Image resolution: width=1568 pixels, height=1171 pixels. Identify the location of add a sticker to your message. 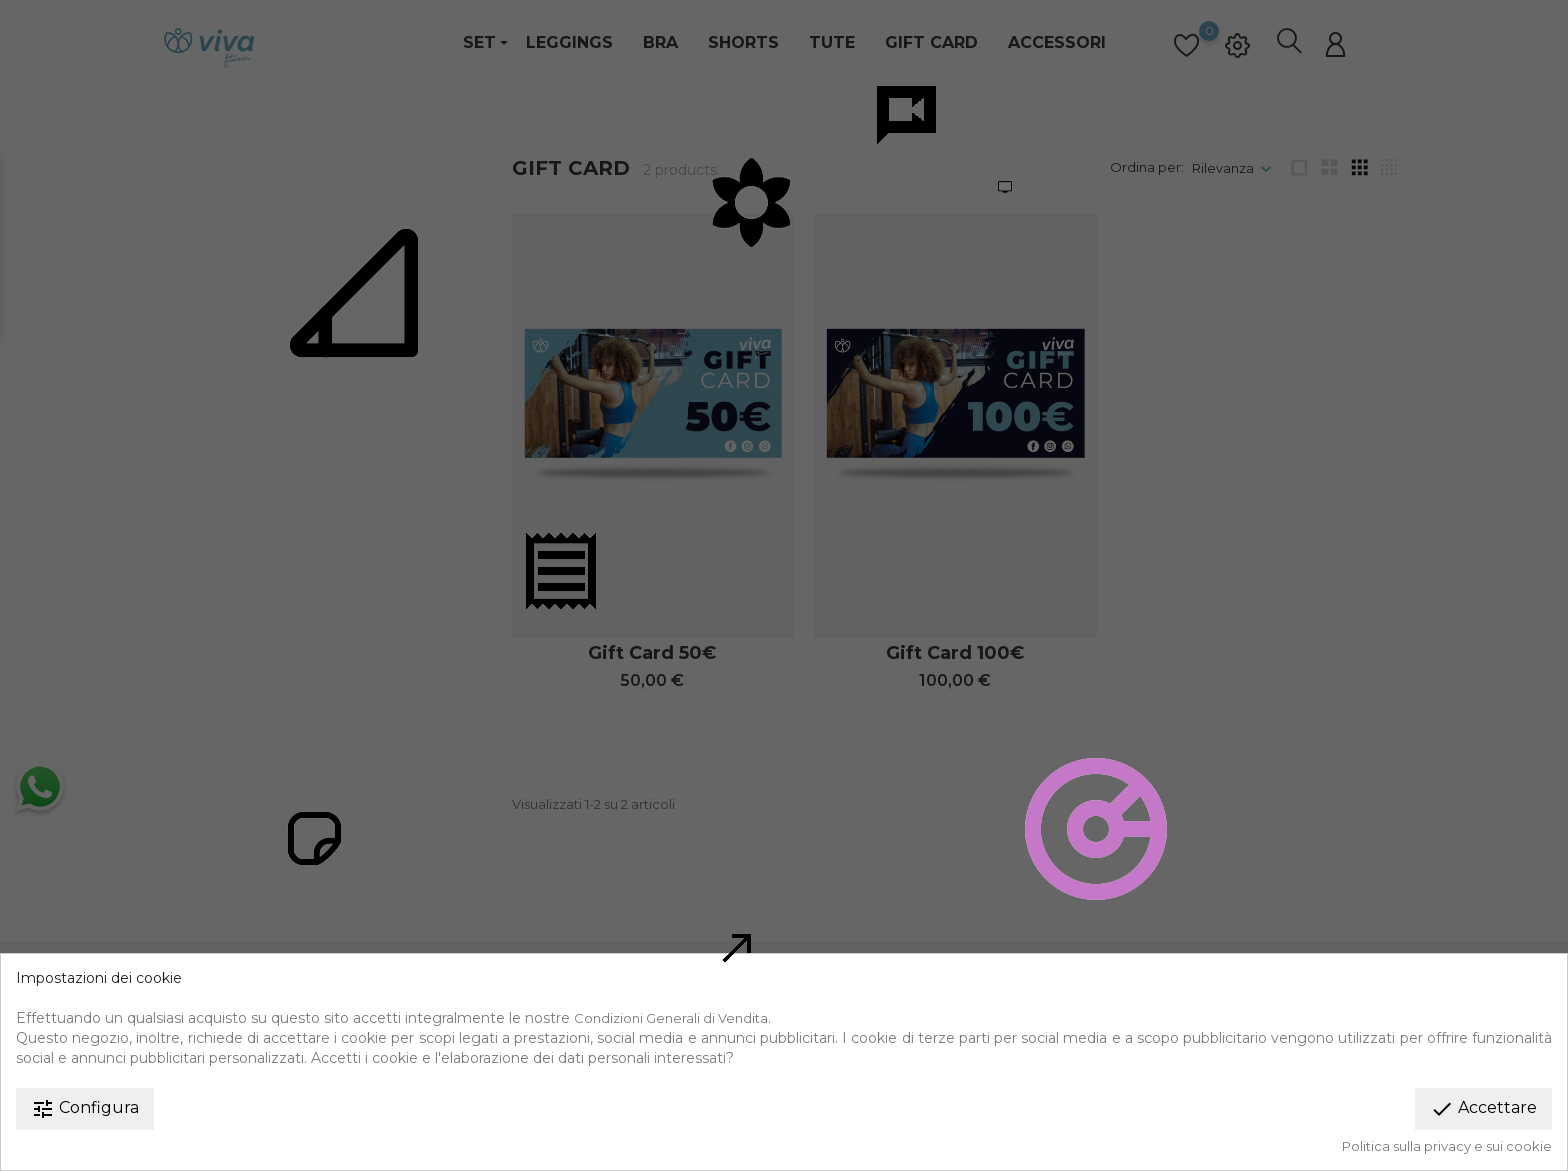
(314, 838).